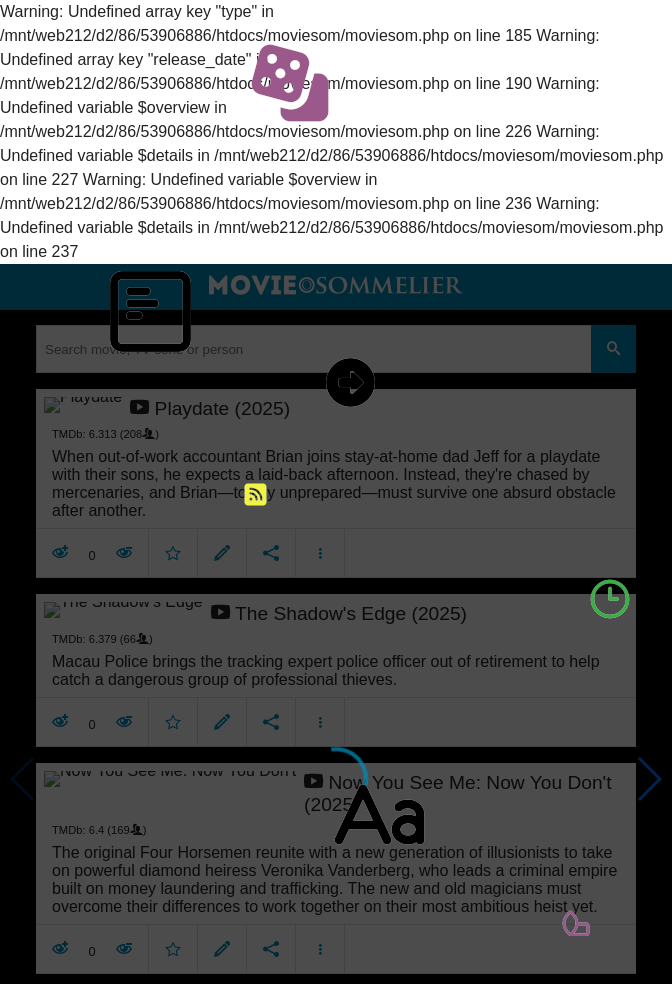  I want to click on randomize or shuffle content, so click(290, 83).